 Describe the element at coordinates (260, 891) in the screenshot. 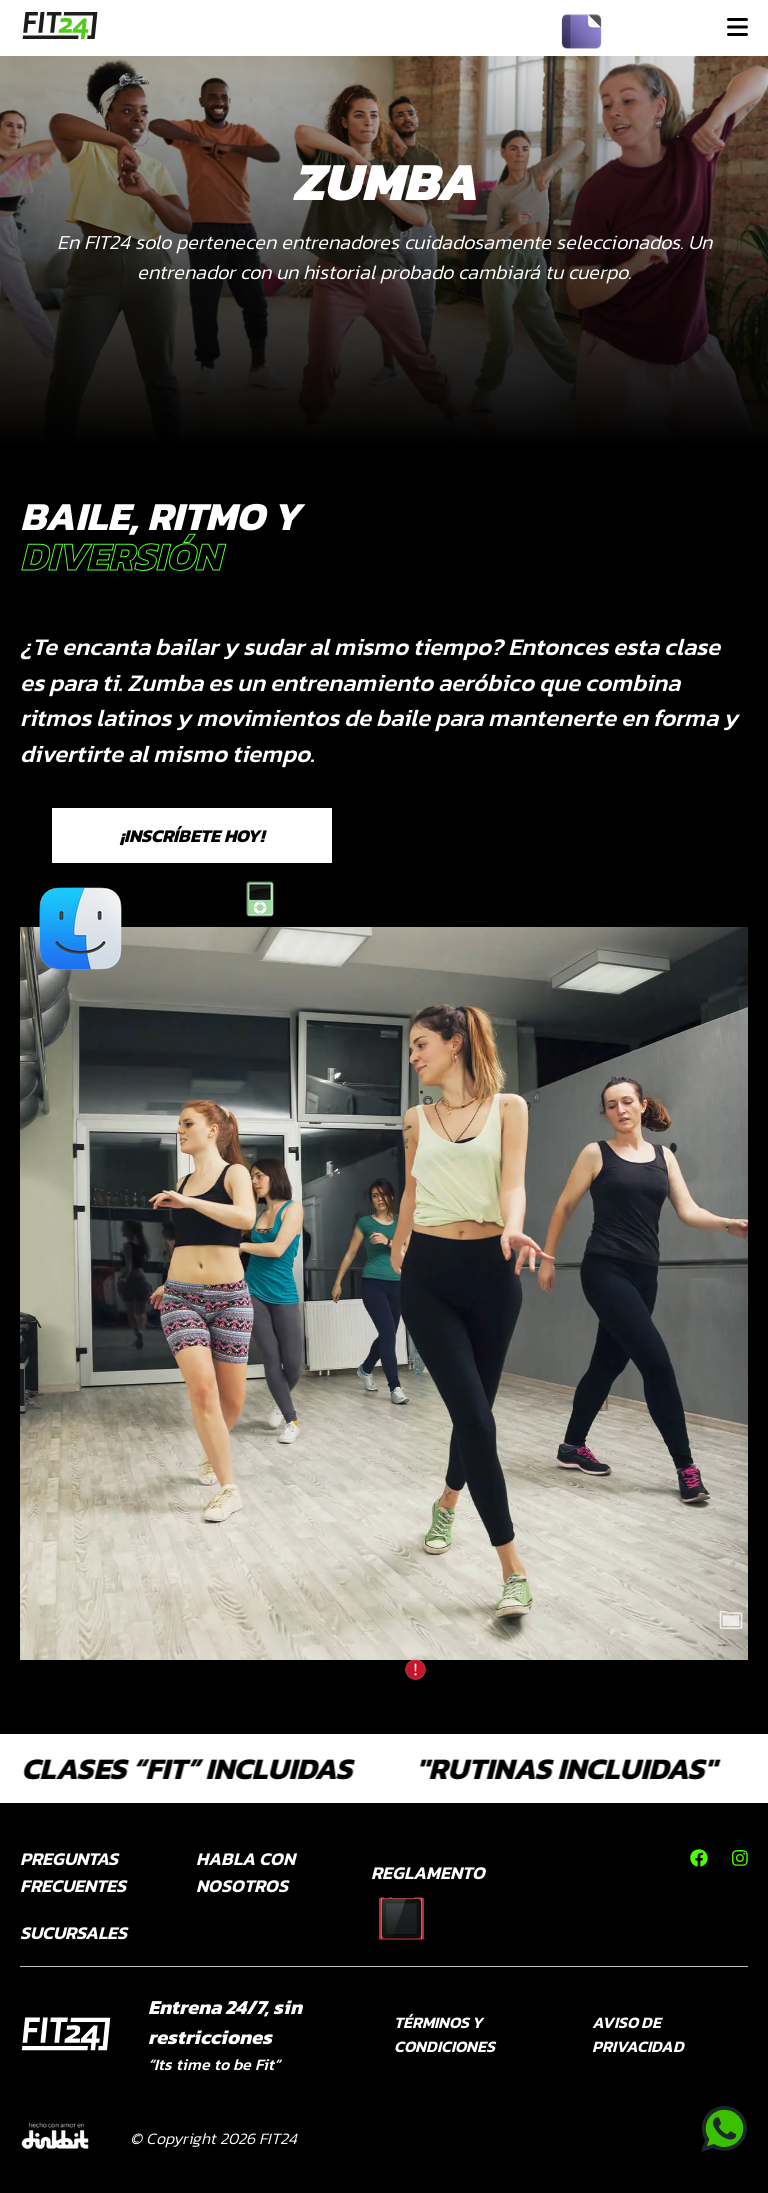

I see `iPod nano device in green` at that location.